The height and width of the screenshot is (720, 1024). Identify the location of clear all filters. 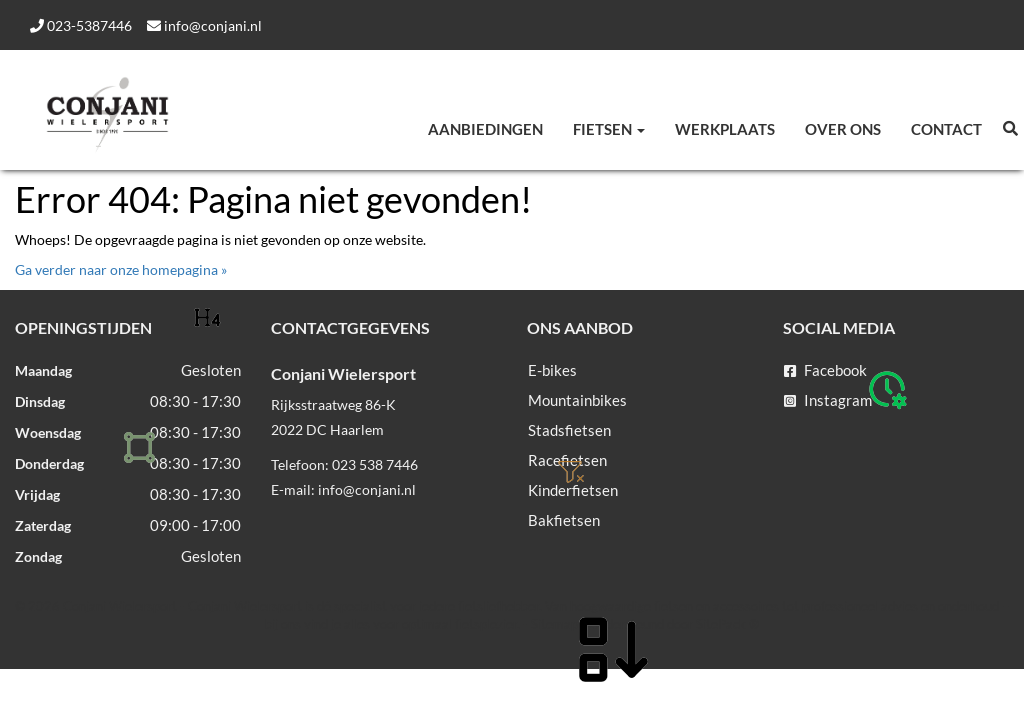
(570, 471).